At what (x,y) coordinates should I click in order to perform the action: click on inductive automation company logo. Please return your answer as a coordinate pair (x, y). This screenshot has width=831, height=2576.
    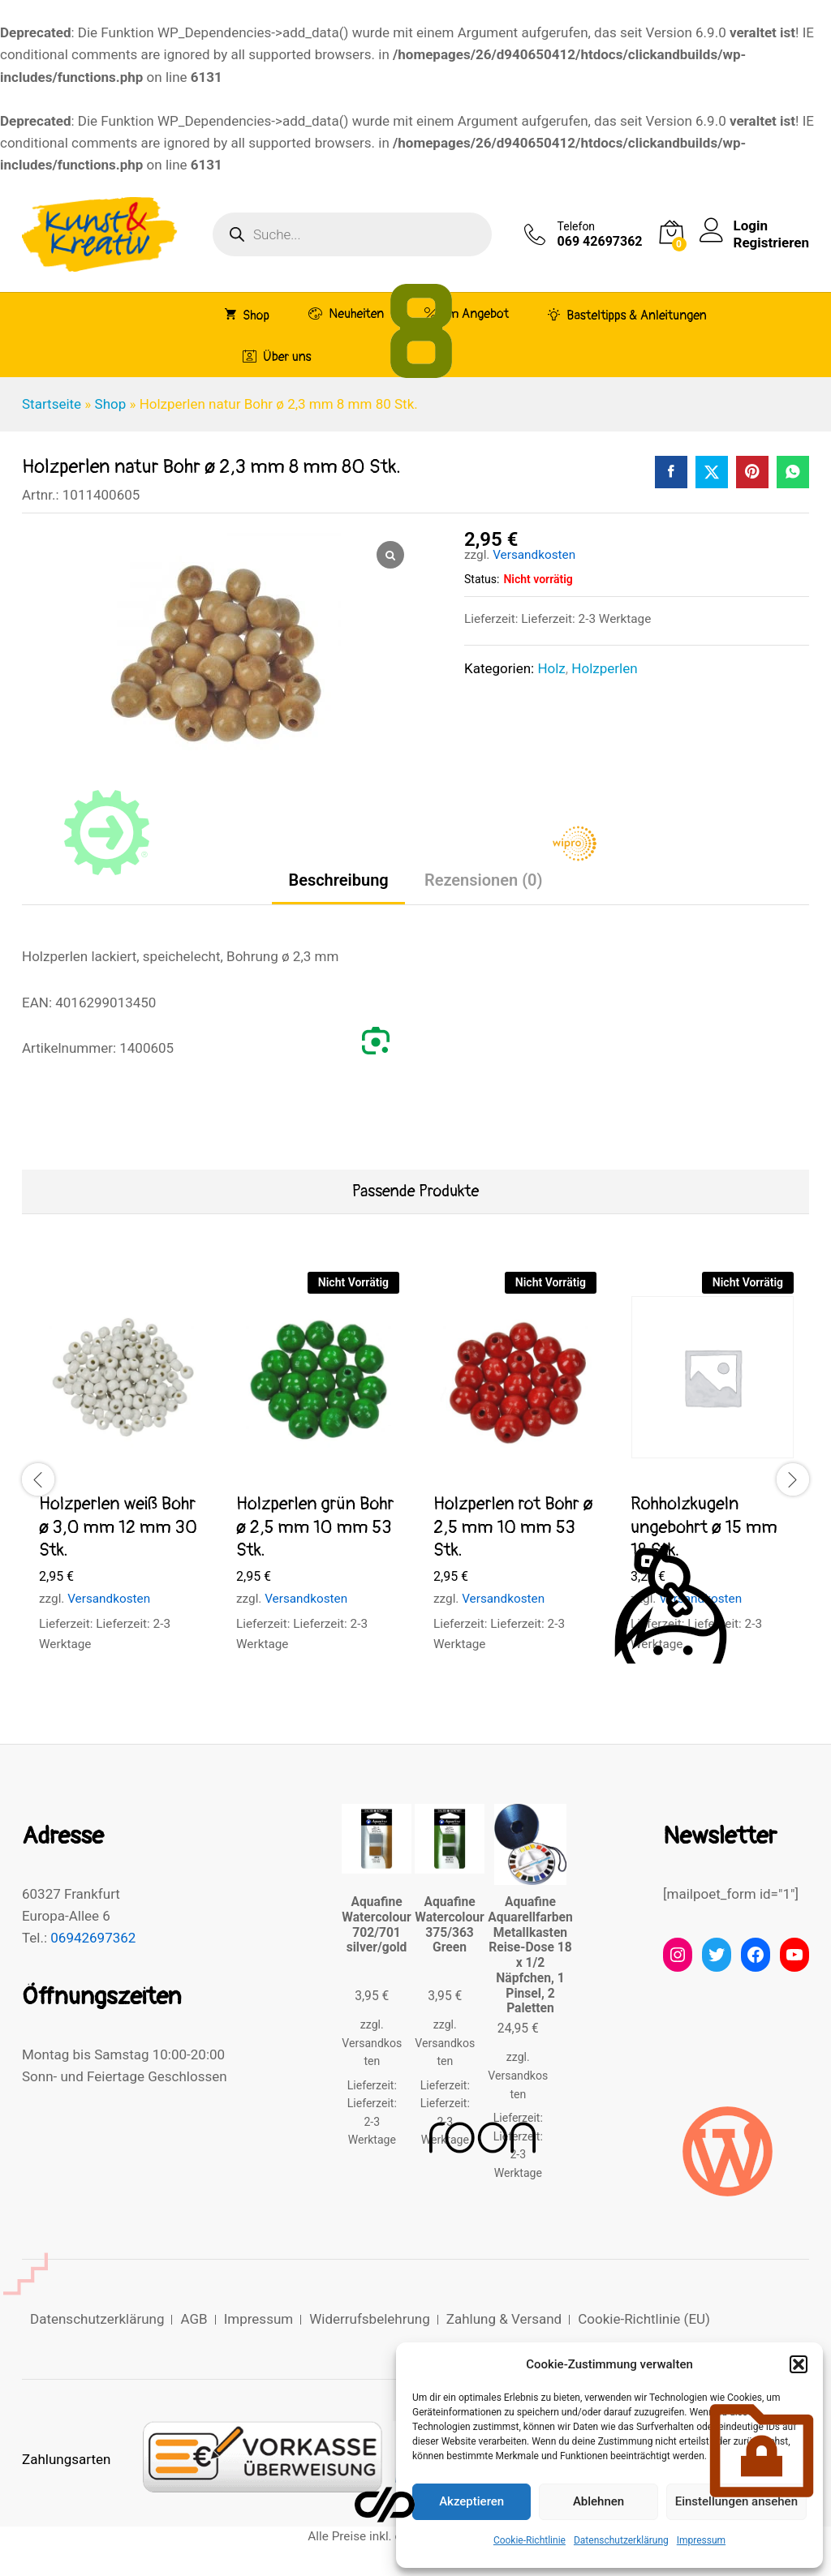
    Looking at the image, I should click on (106, 832).